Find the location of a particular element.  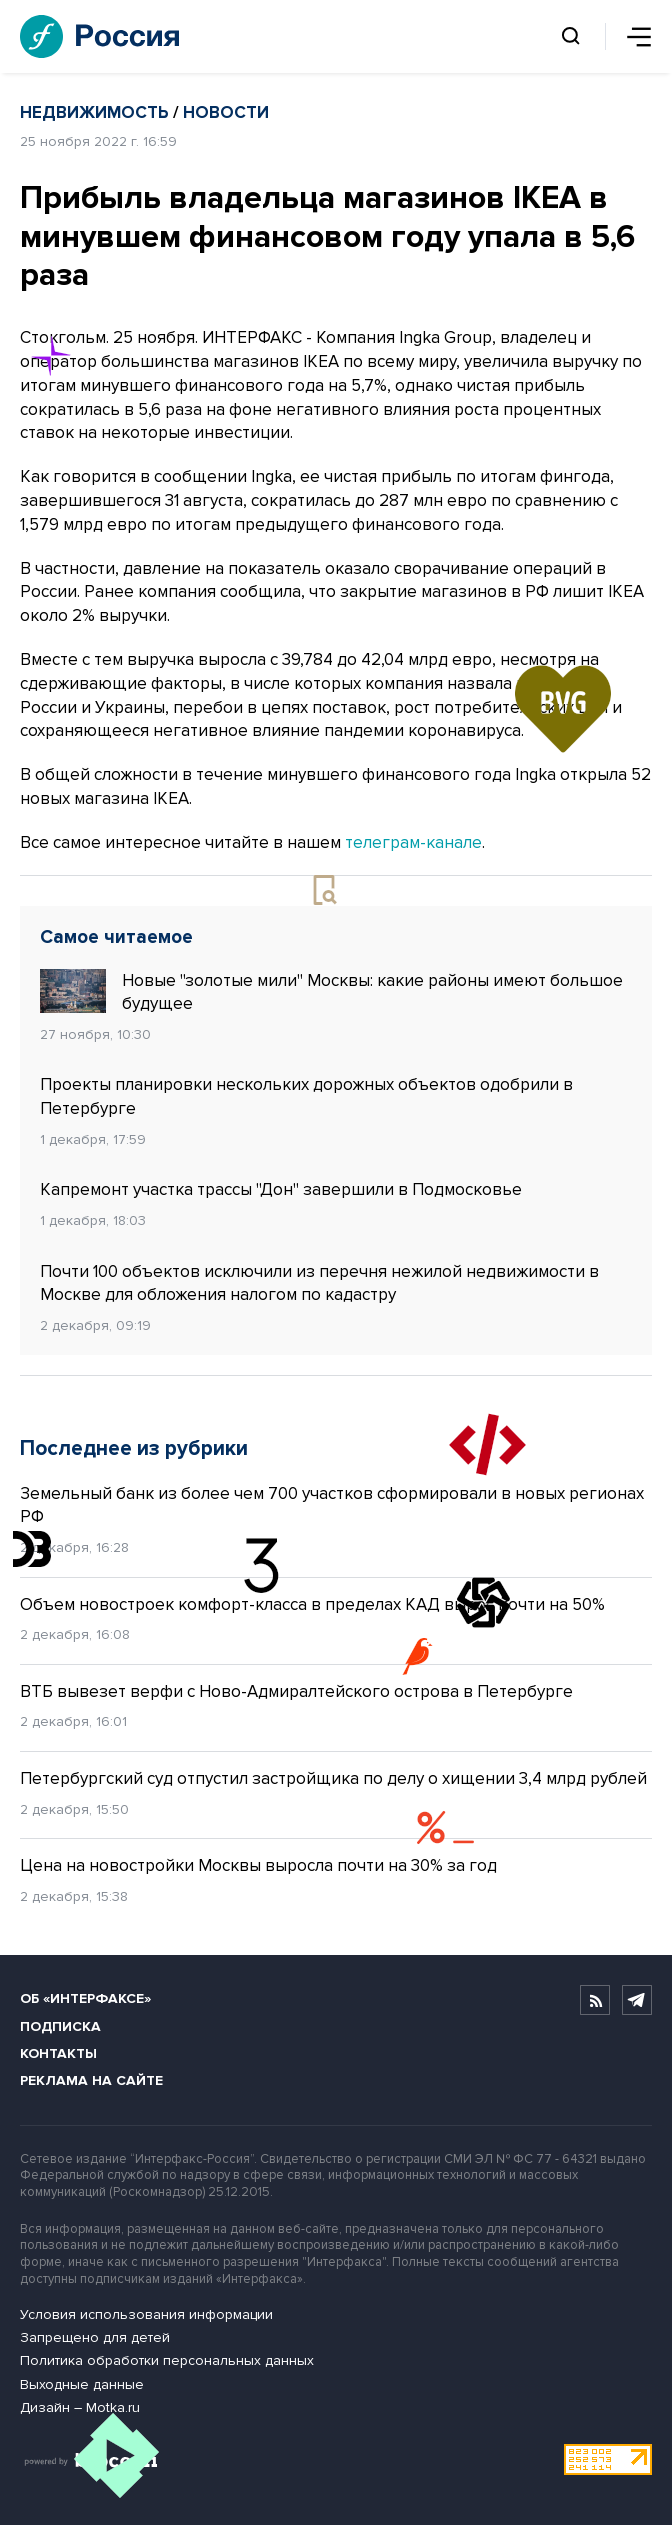

wagtail CMS logo is located at coordinates (417, 1656).